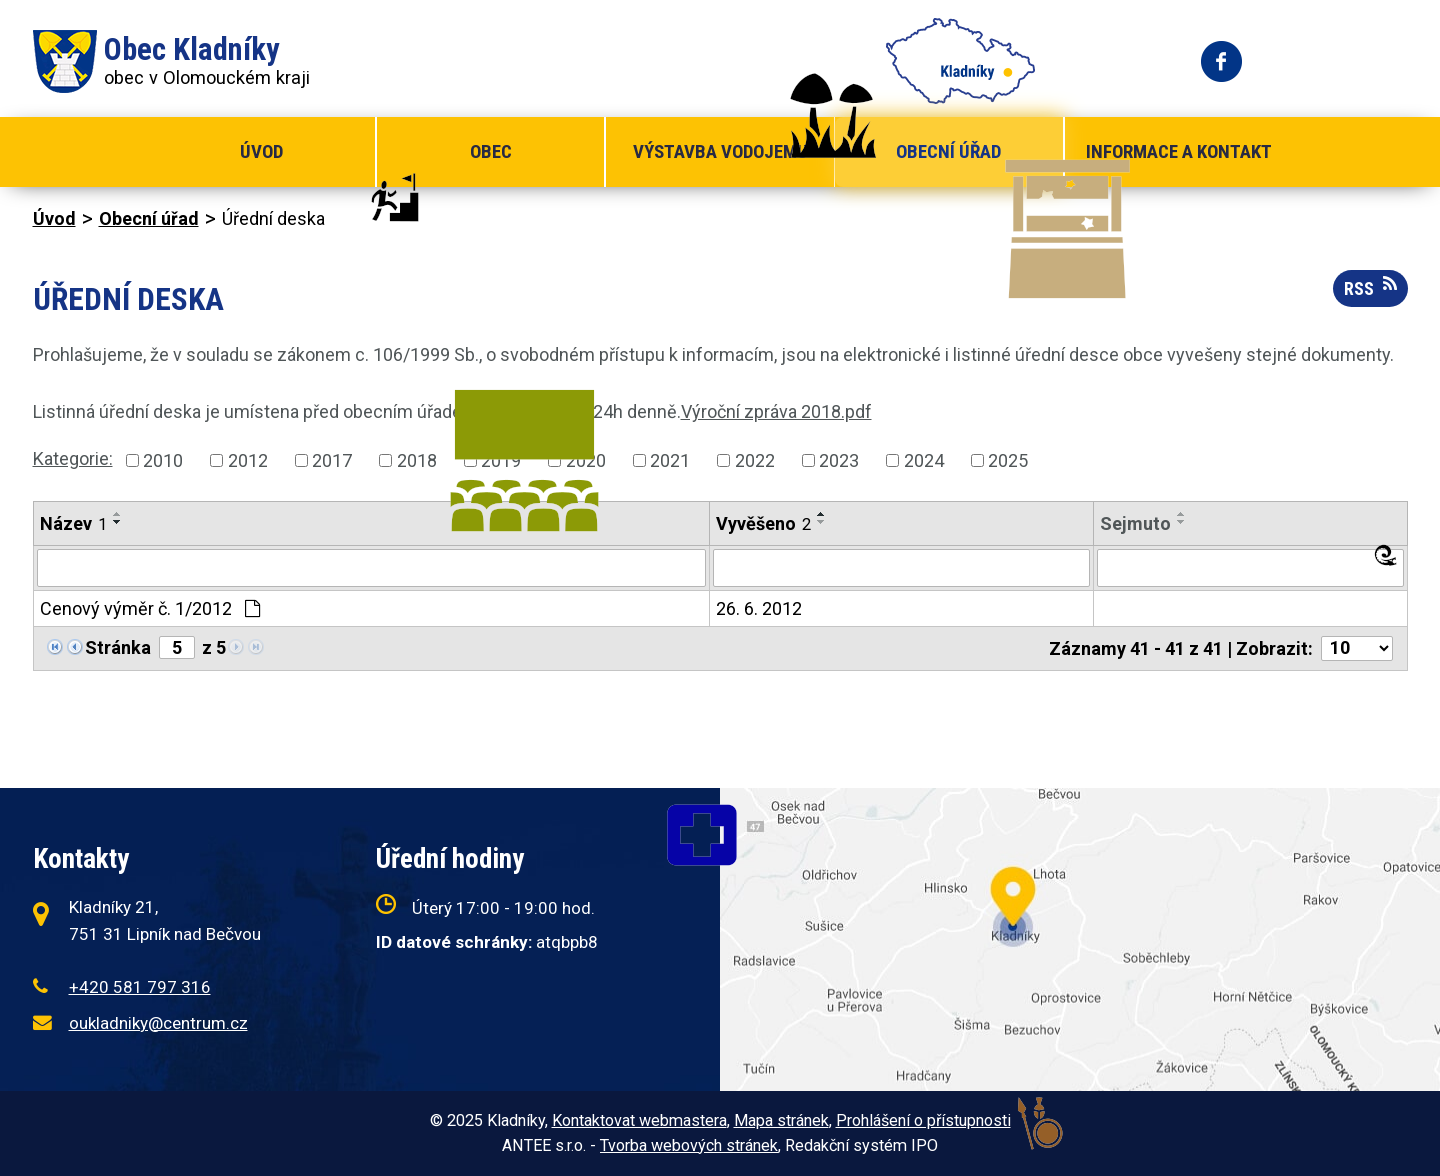  What do you see at coordinates (524, 459) in the screenshot?
I see `access theater or cinema listings` at bounding box center [524, 459].